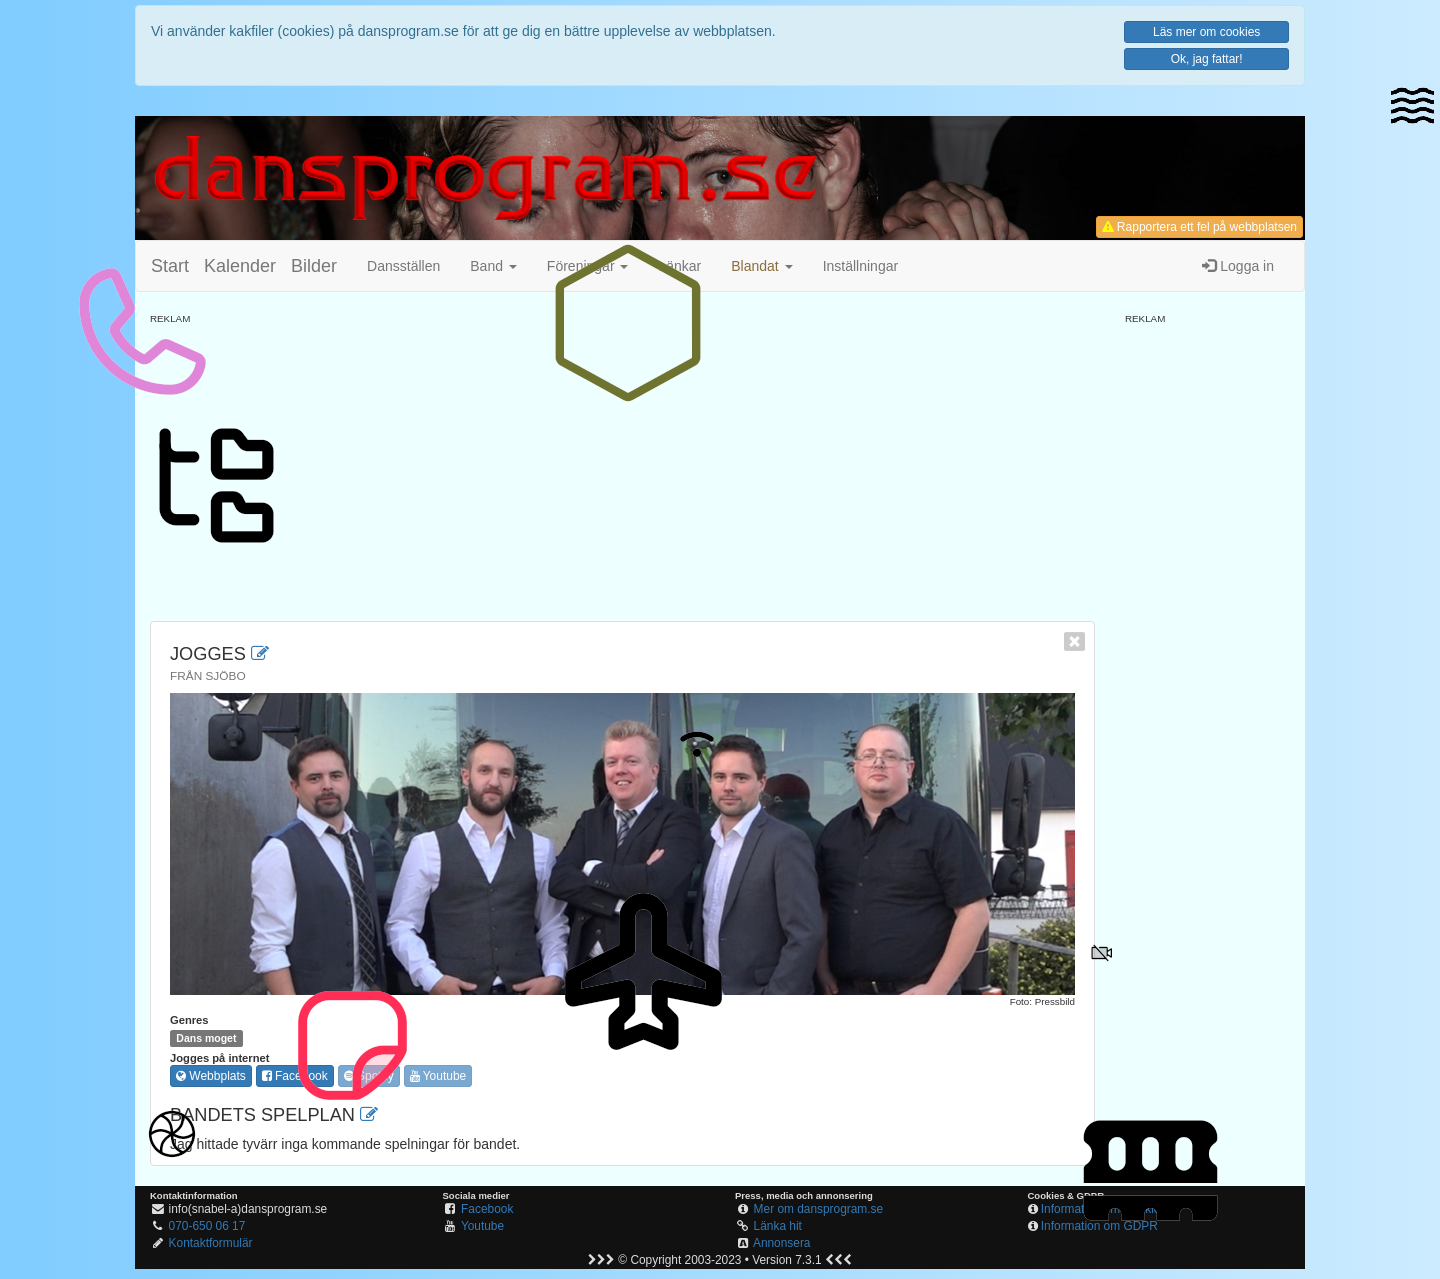 The width and height of the screenshot is (1440, 1279). Describe the element at coordinates (1412, 105) in the screenshot. I see `indicates water-related content or features` at that location.